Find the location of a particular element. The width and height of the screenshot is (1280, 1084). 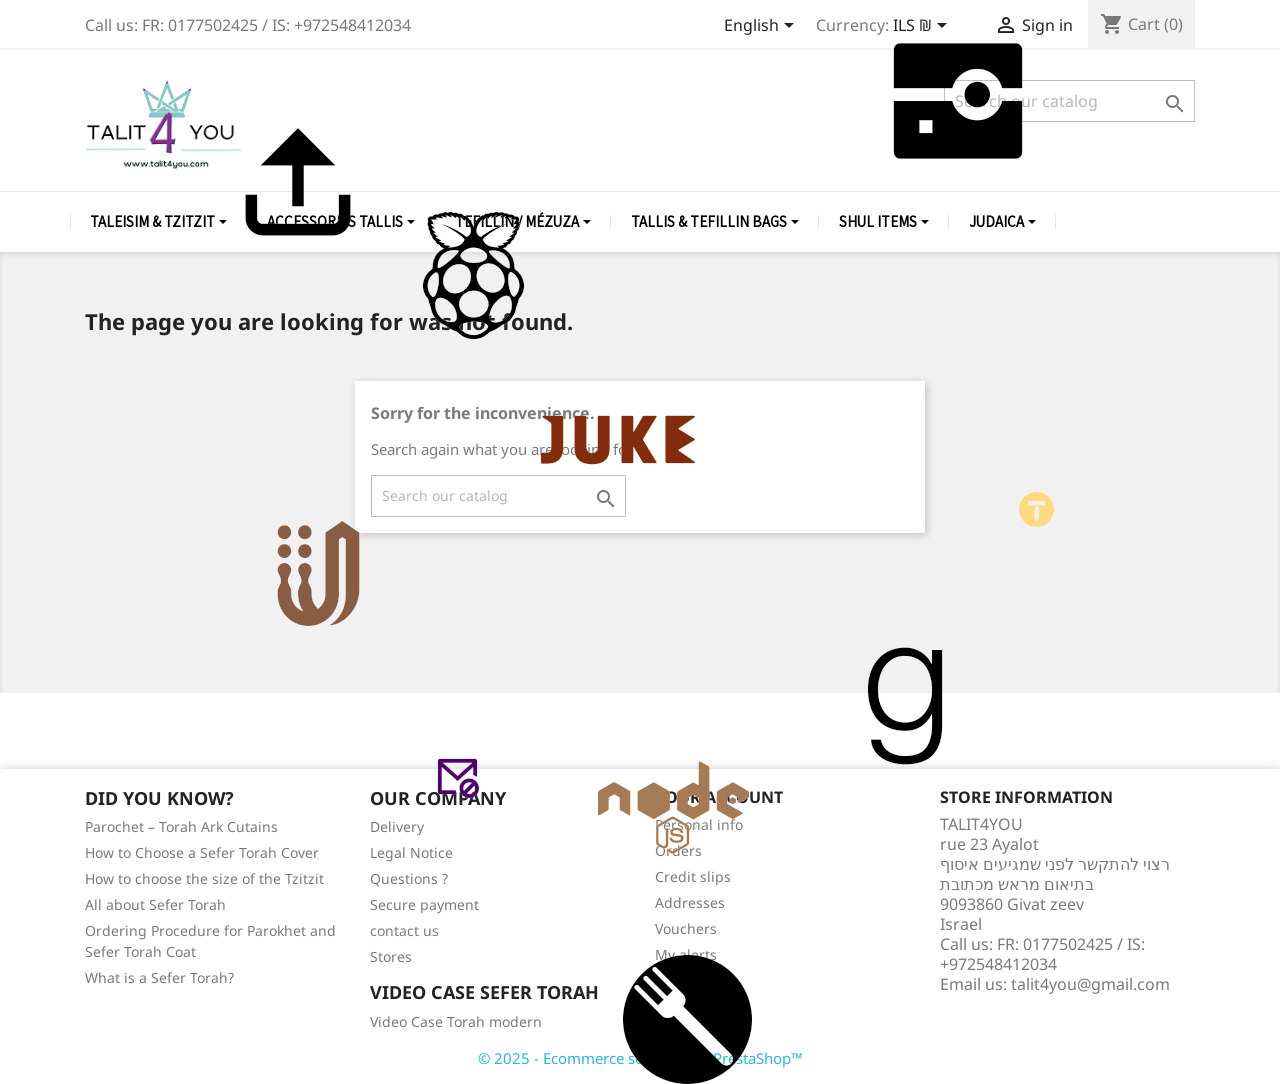

juke music streaming service logo is located at coordinates (618, 440).